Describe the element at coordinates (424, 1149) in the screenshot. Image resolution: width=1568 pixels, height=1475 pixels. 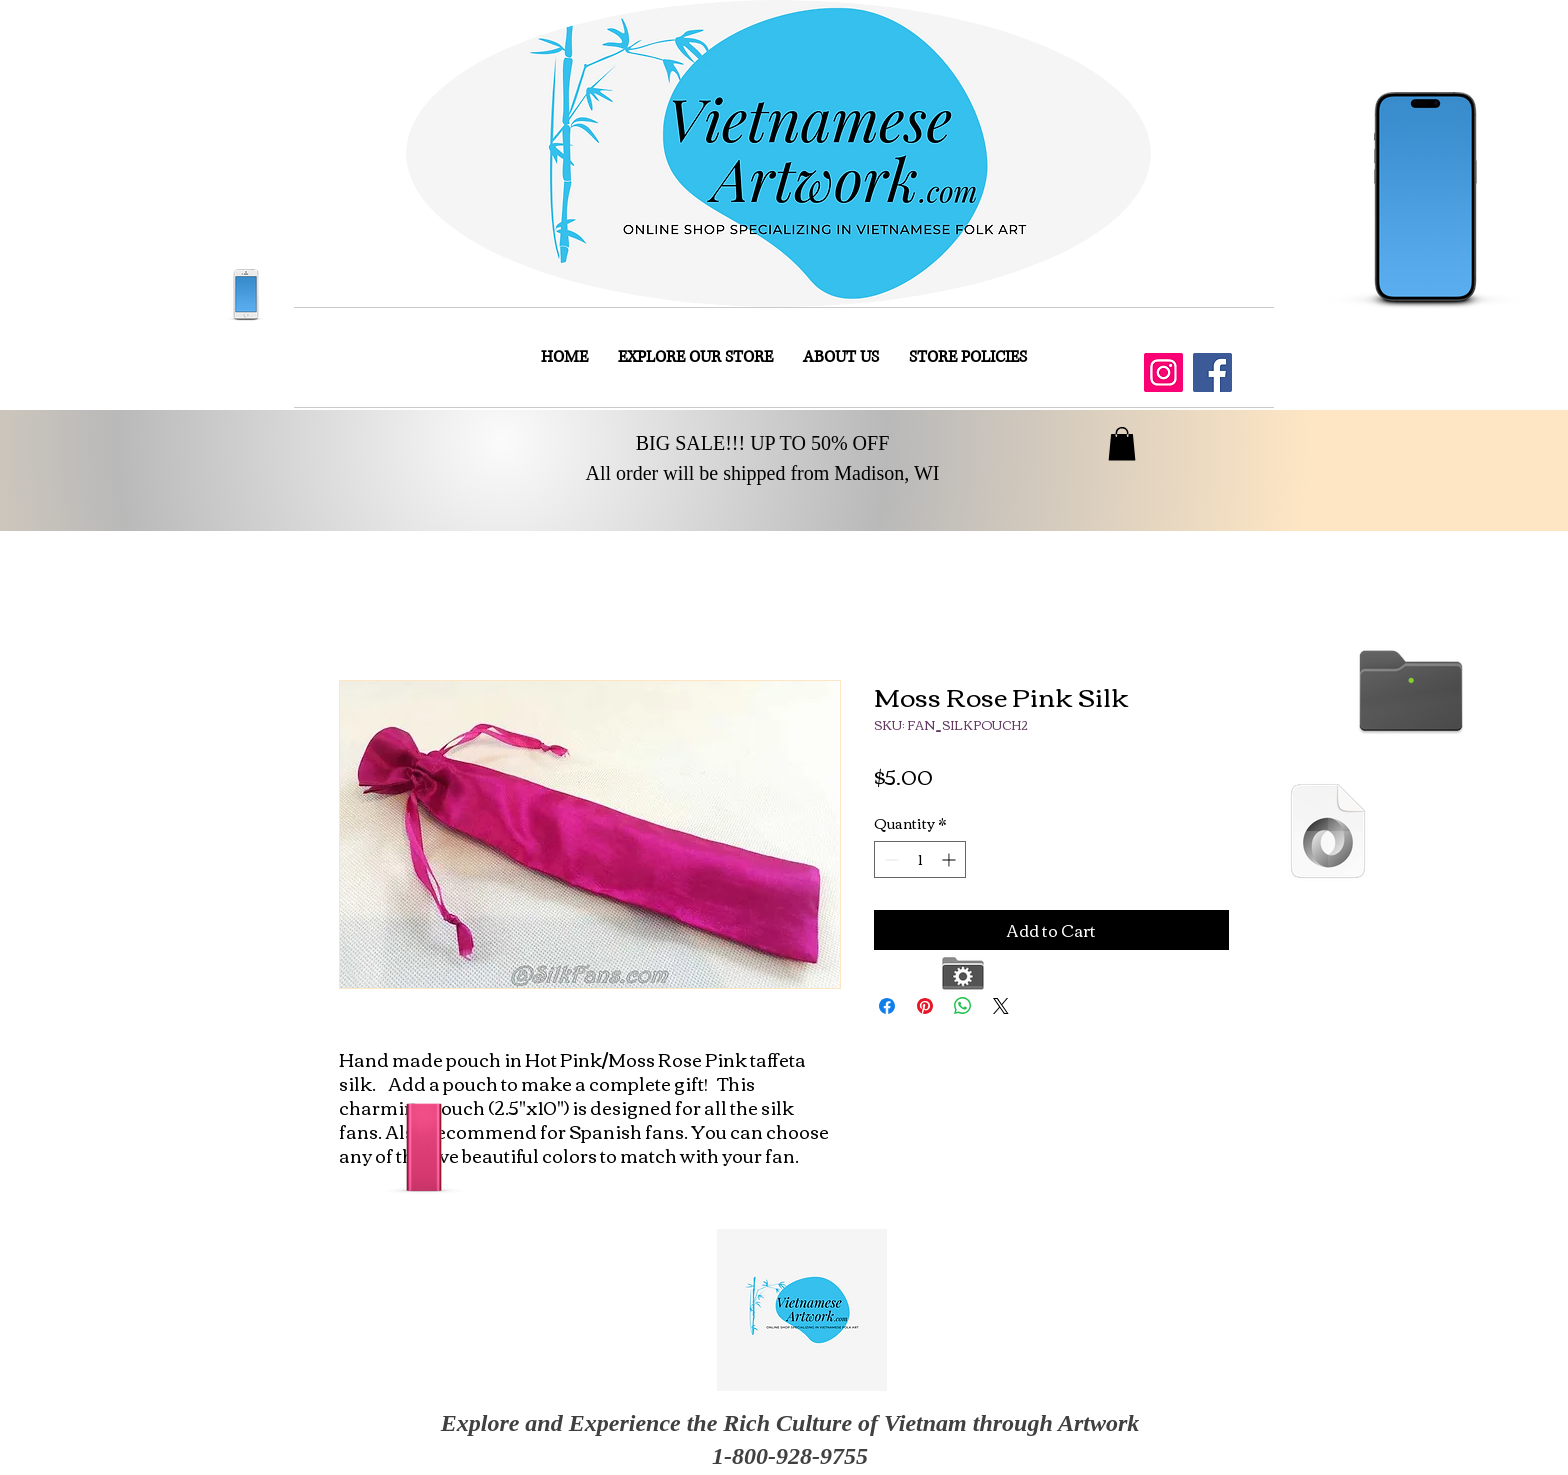
I see `iPod nano device connected` at that location.